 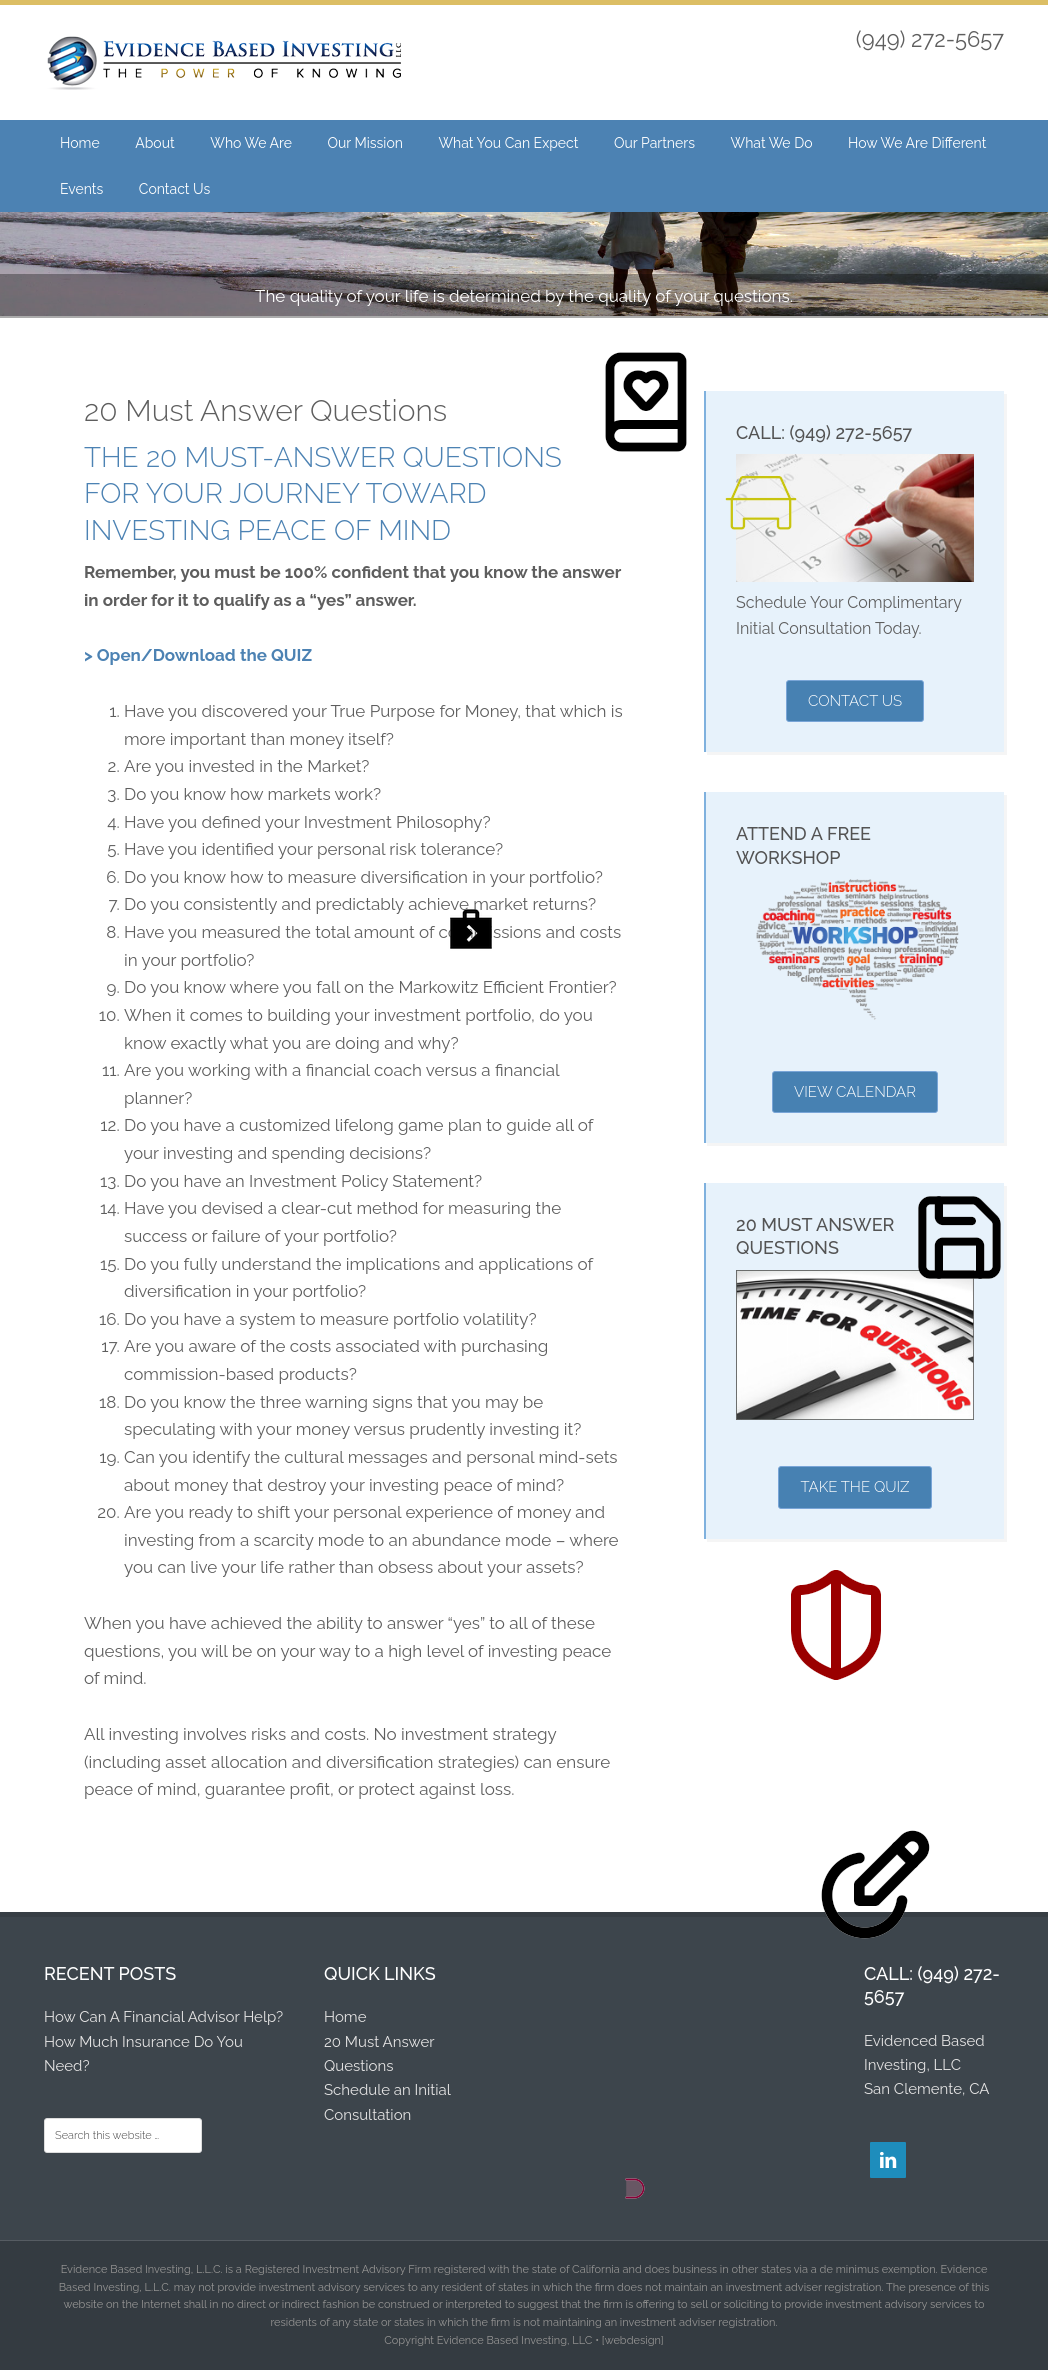 I want to click on save current file or document, so click(x=959, y=1237).